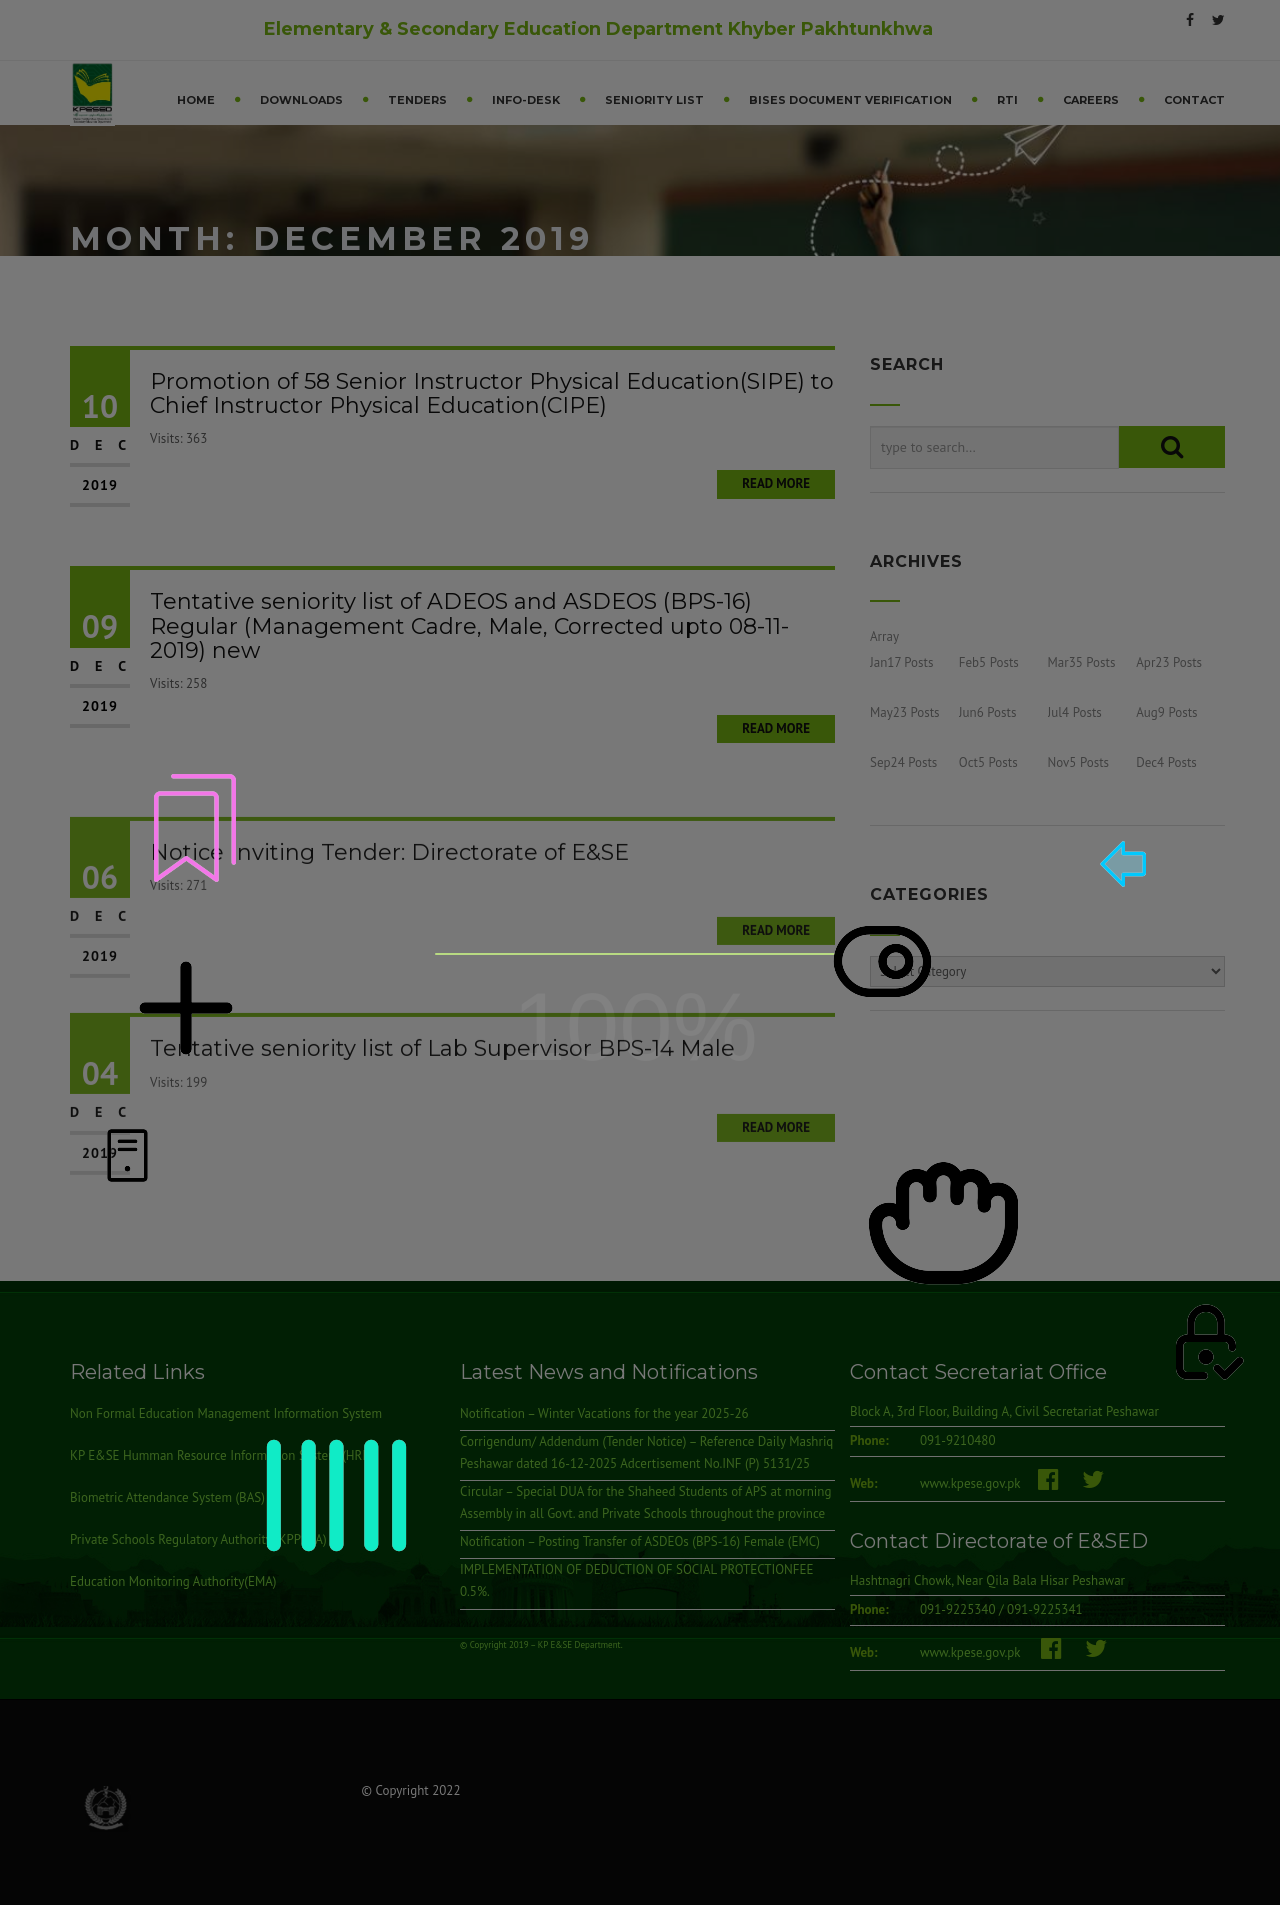 This screenshot has height=1905, width=1280. Describe the element at coordinates (195, 828) in the screenshot. I see `view saved bookmarks` at that location.